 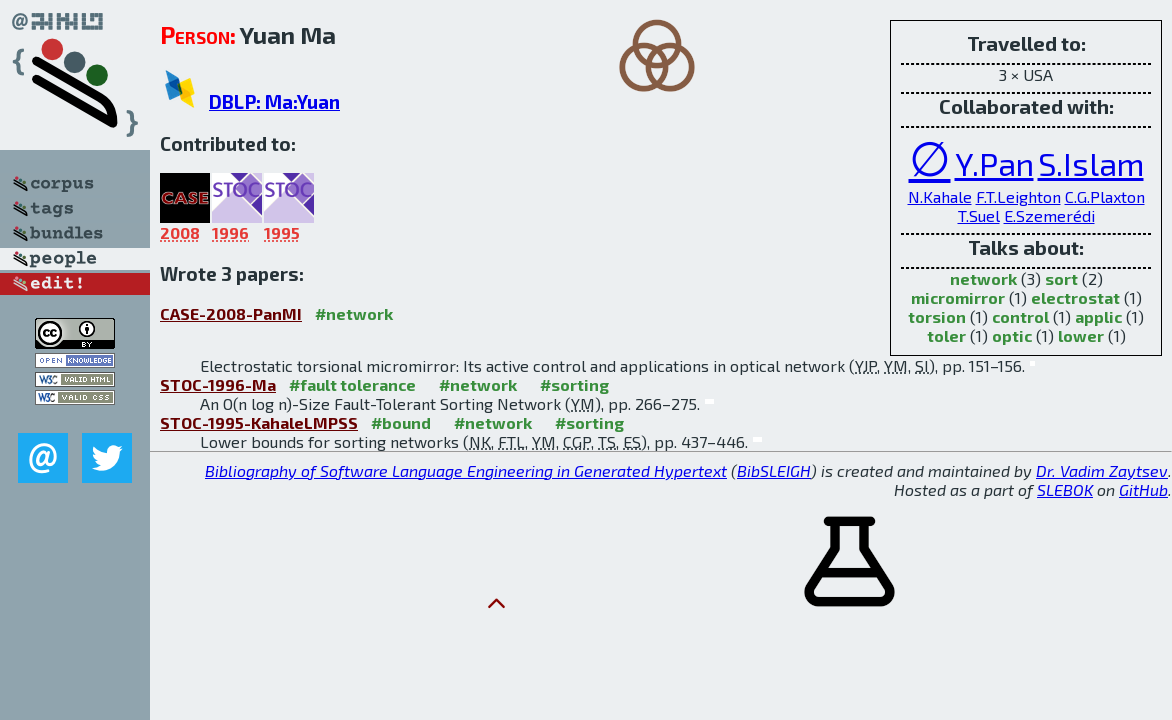 What do you see at coordinates (496, 603) in the screenshot?
I see `collapse an expanded section` at bounding box center [496, 603].